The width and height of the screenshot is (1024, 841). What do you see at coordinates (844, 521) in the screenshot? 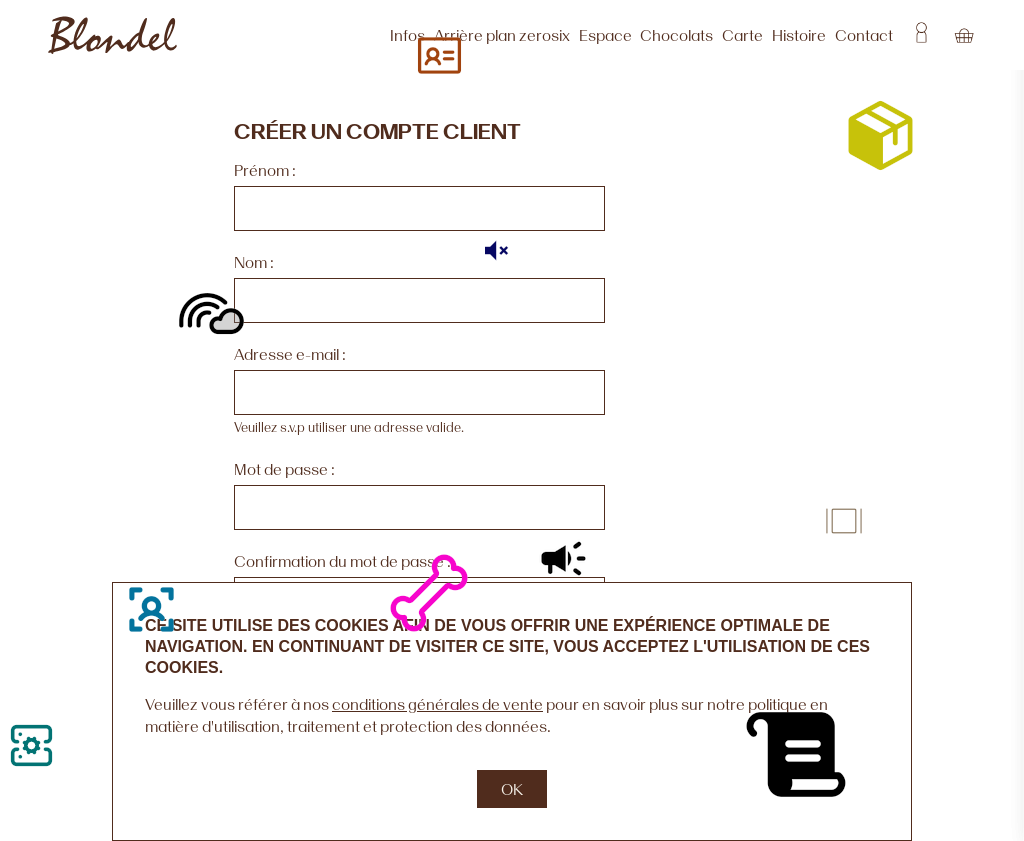
I see `start a slideshow presentation` at bounding box center [844, 521].